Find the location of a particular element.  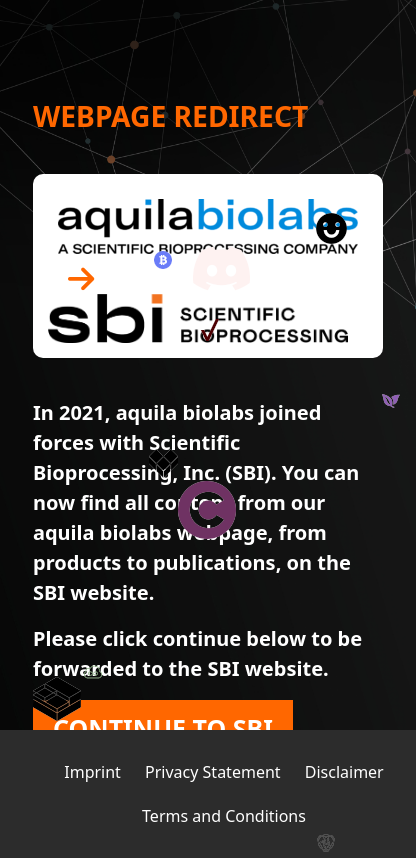

Linux Containers (LXC) logo is located at coordinates (57, 699).